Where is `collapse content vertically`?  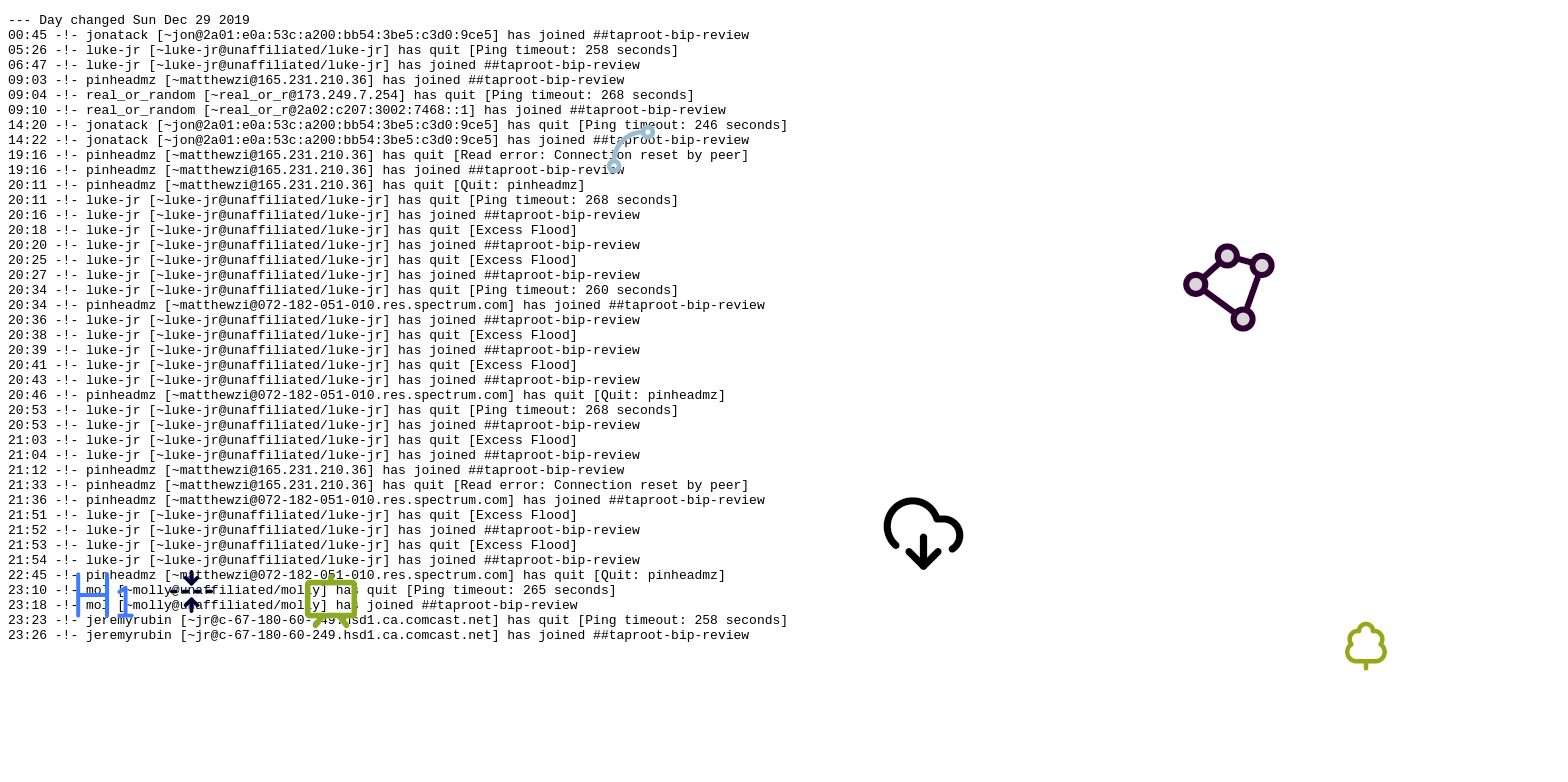
collapse content vertically is located at coordinates (191, 591).